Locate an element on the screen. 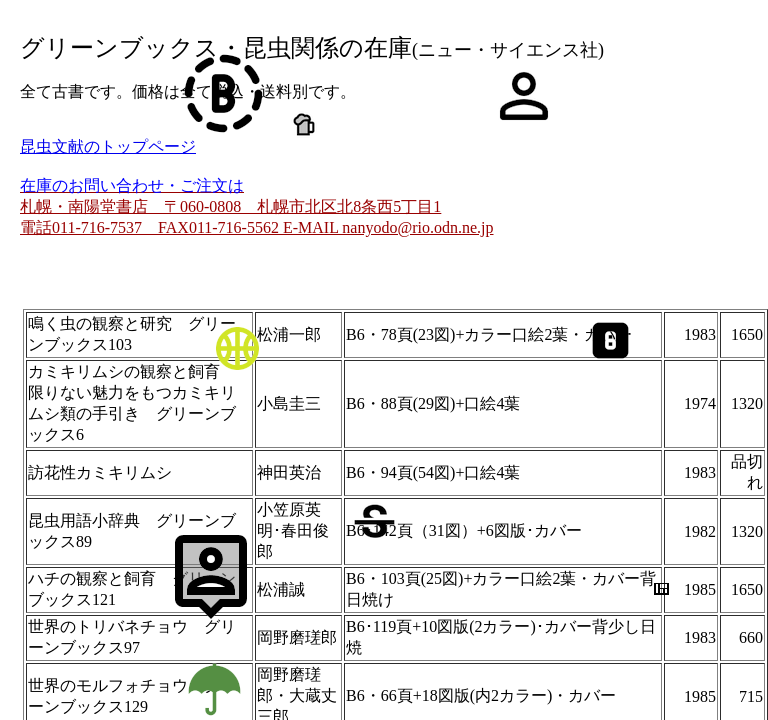 Image resolution: width=768 pixels, height=720 pixels. access sports or basketball-related content is located at coordinates (237, 348).